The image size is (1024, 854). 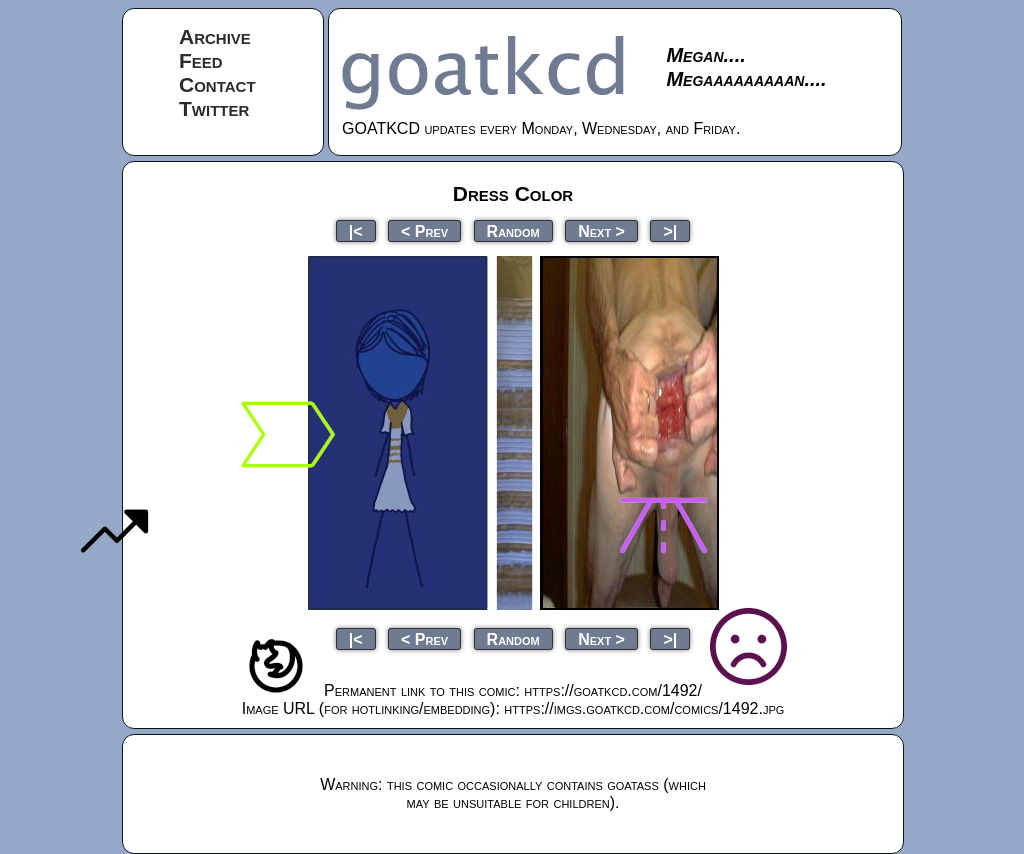 I want to click on view directions or navigation route, so click(x=663, y=525).